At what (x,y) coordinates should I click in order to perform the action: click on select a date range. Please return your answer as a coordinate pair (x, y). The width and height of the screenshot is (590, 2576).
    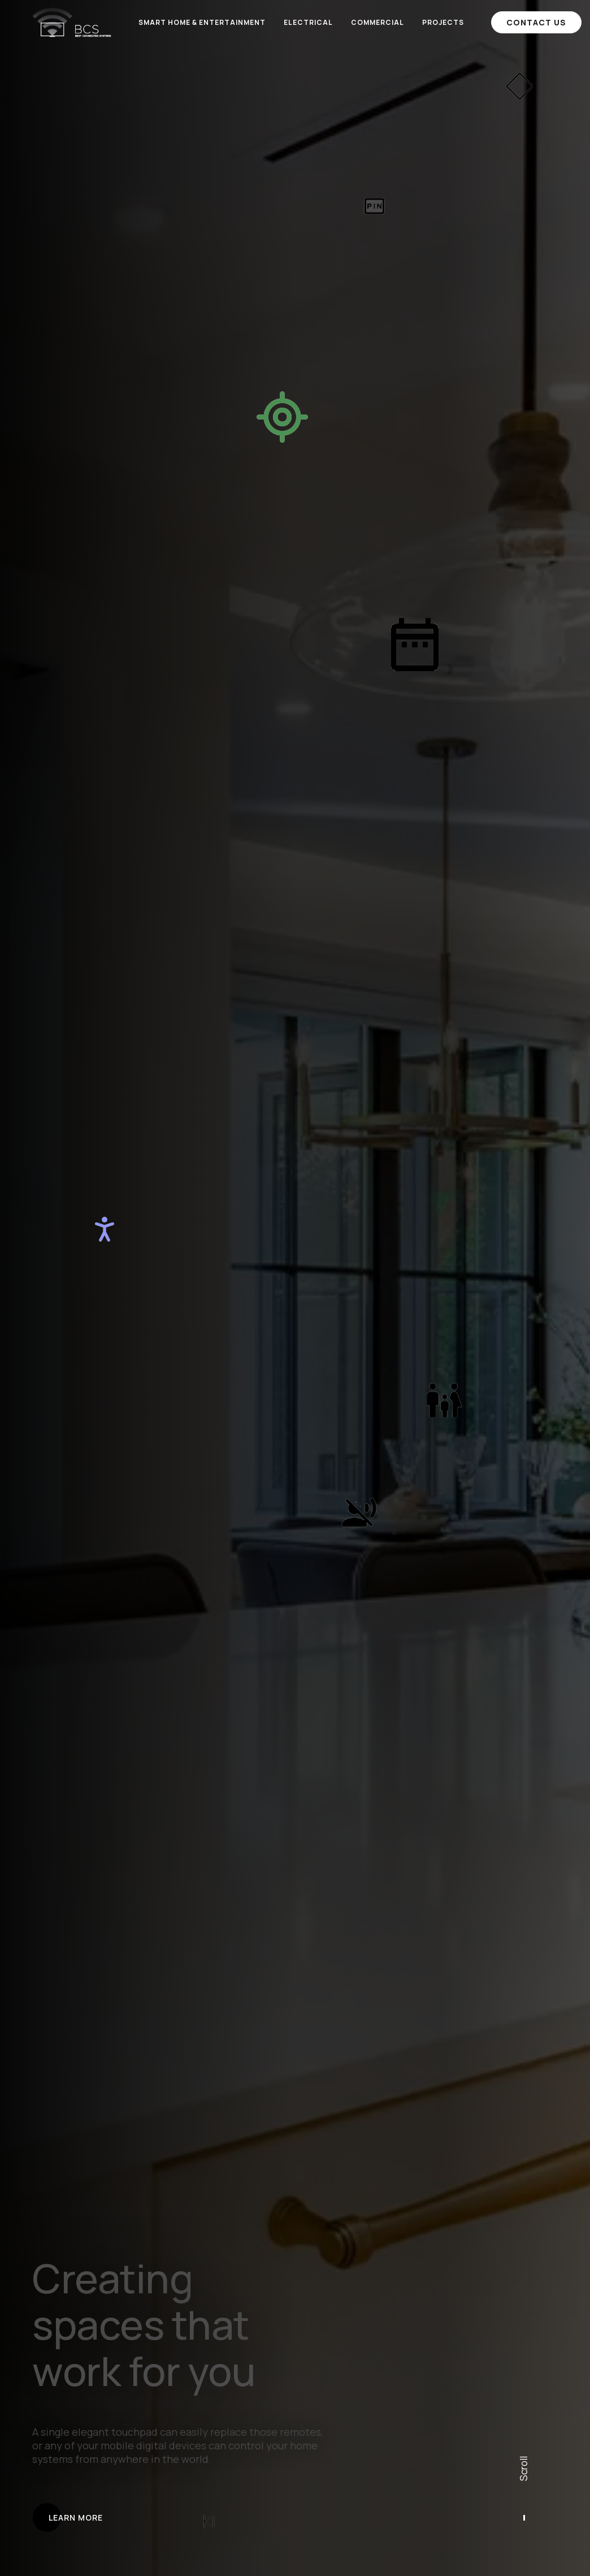
    Looking at the image, I should click on (415, 645).